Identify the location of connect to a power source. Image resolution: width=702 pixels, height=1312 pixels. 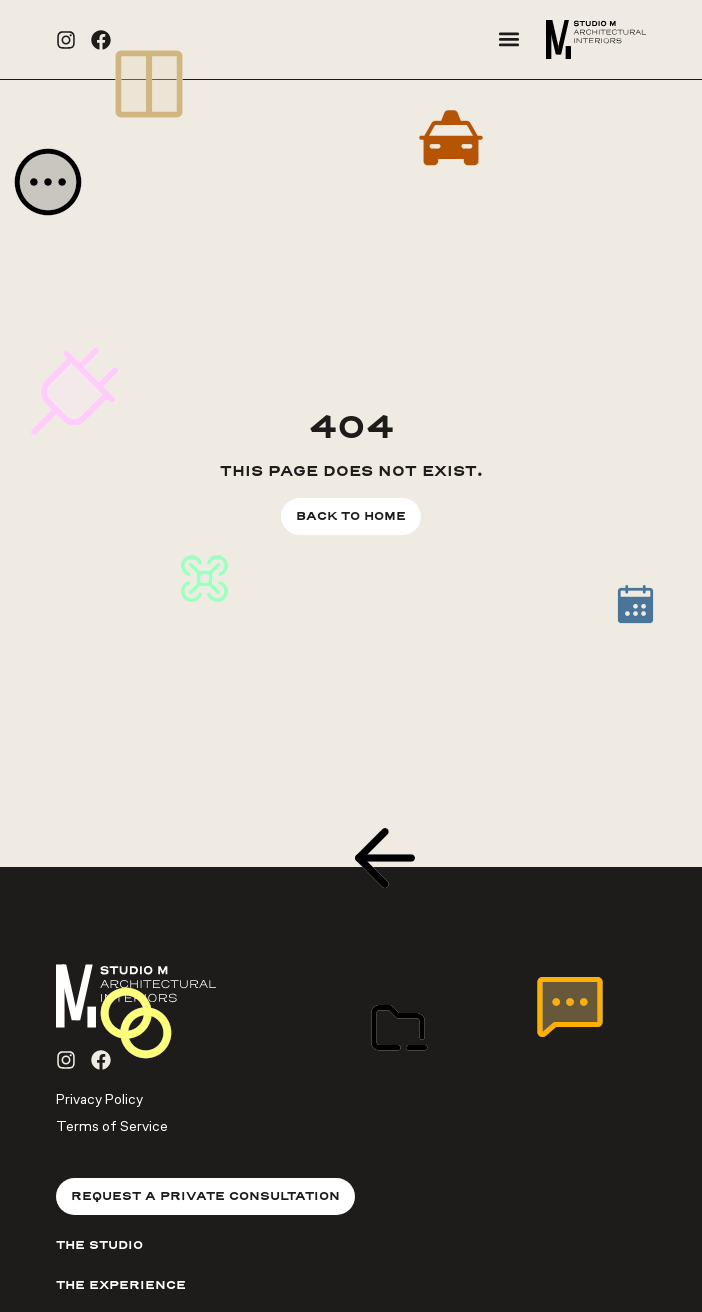
(73, 393).